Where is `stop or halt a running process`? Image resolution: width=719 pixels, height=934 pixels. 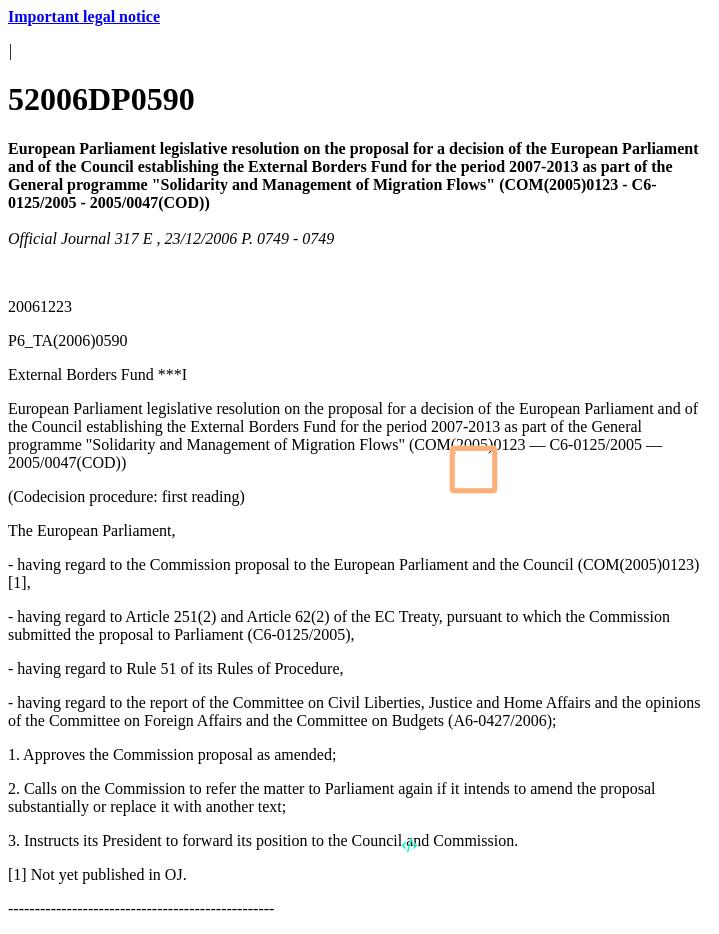 stop or halt a running process is located at coordinates (473, 469).